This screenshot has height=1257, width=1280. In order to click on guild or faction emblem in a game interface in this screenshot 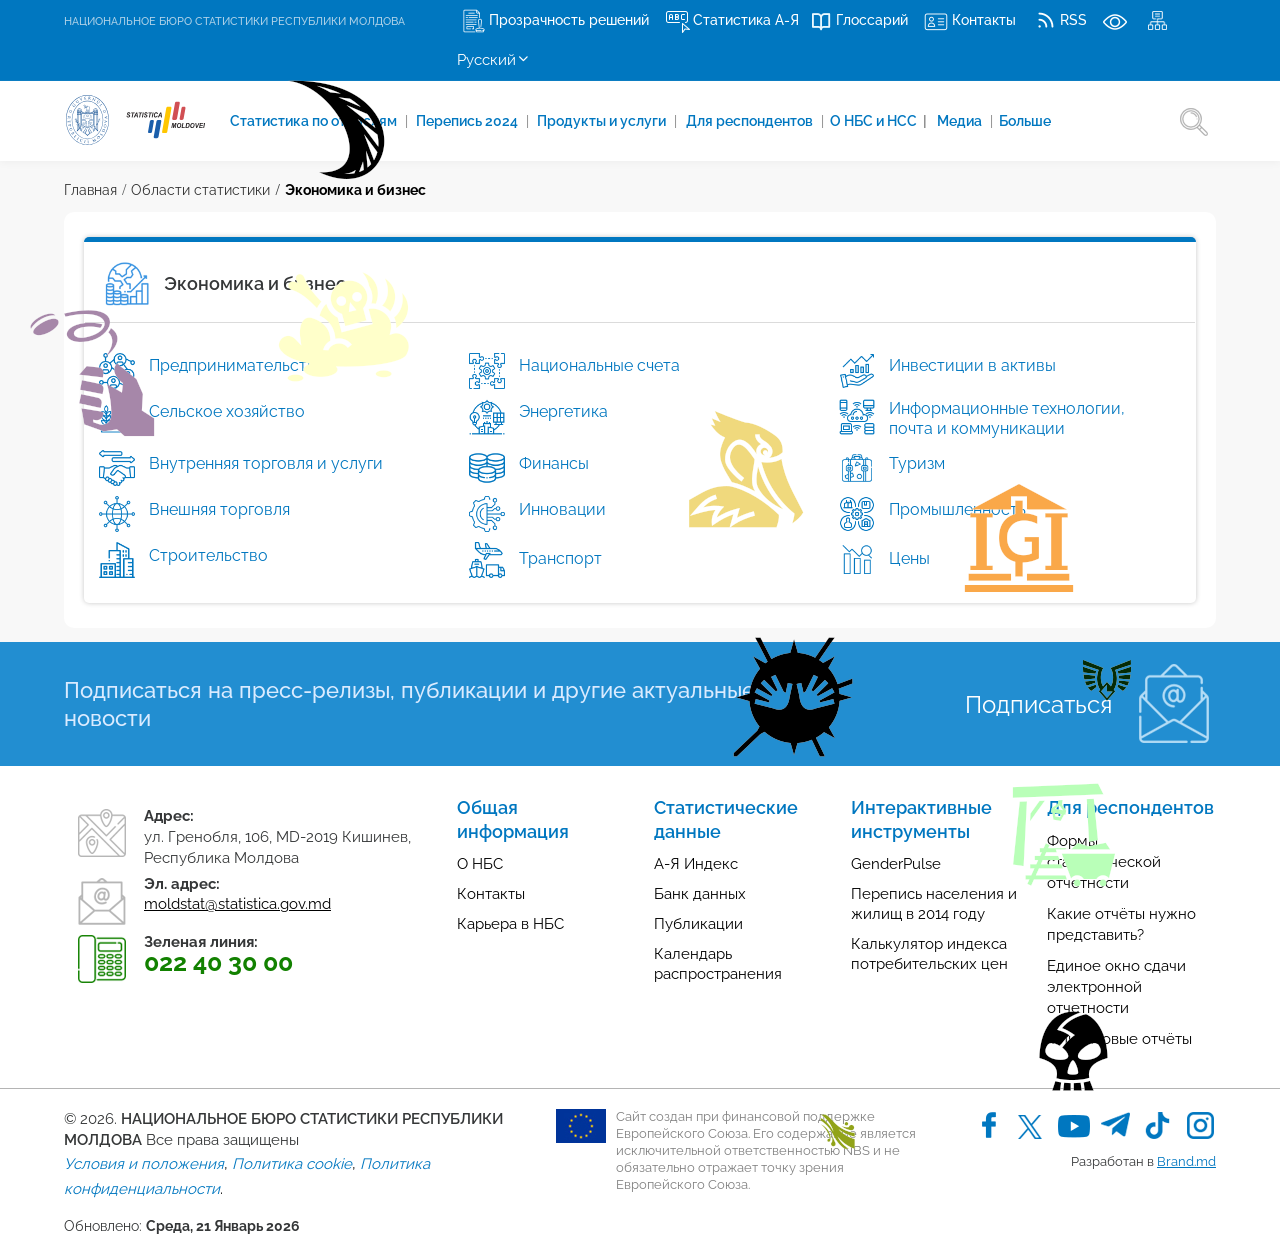, I will do `click(1107, 677)`.